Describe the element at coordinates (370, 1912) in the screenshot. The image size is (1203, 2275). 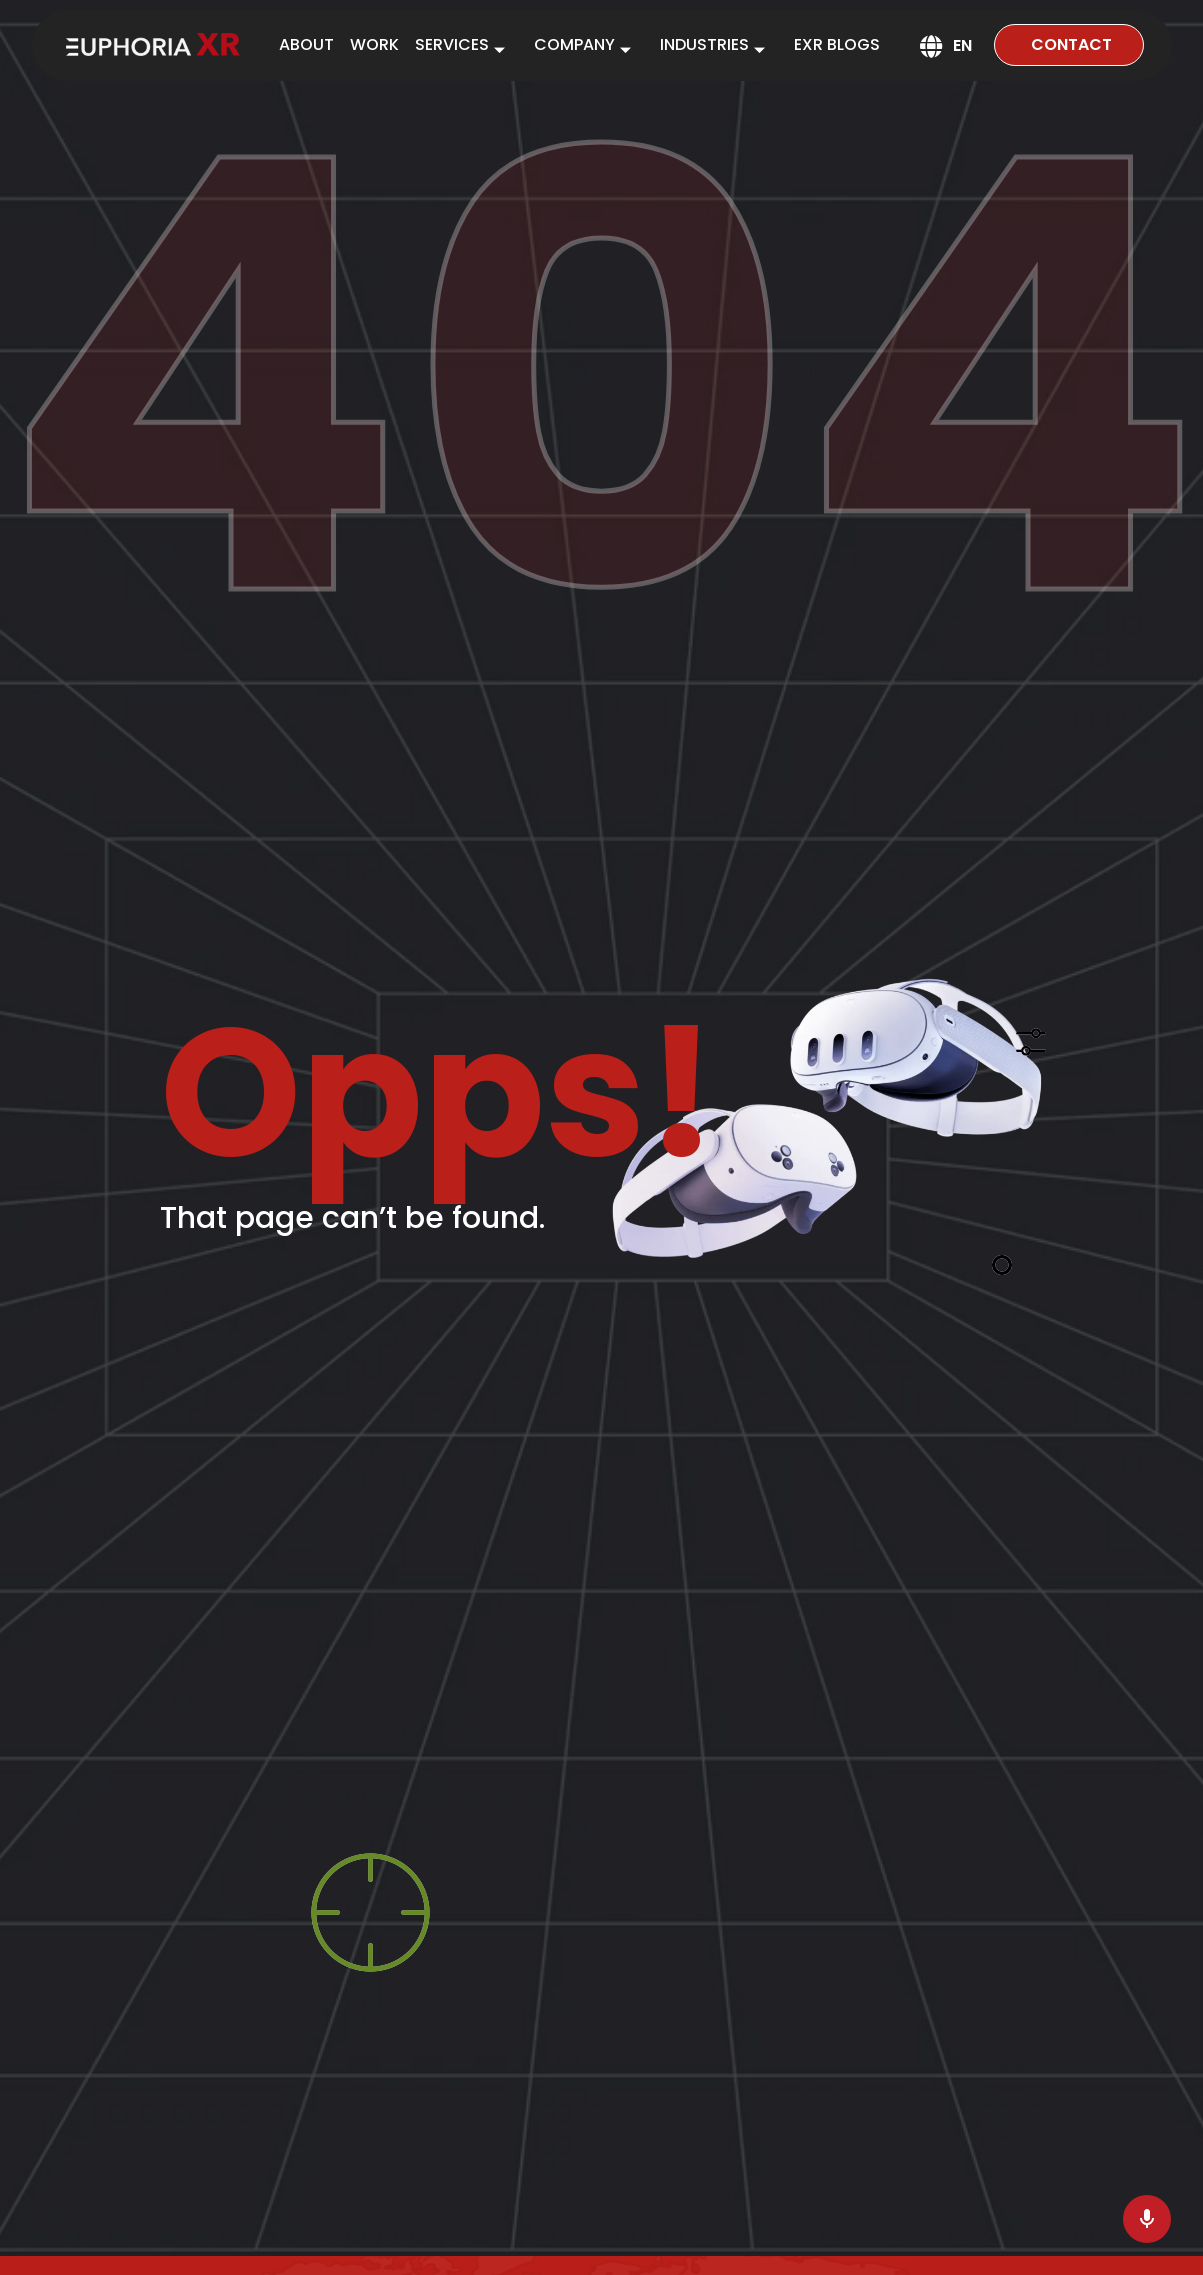
I see `center map on current location` at that location.